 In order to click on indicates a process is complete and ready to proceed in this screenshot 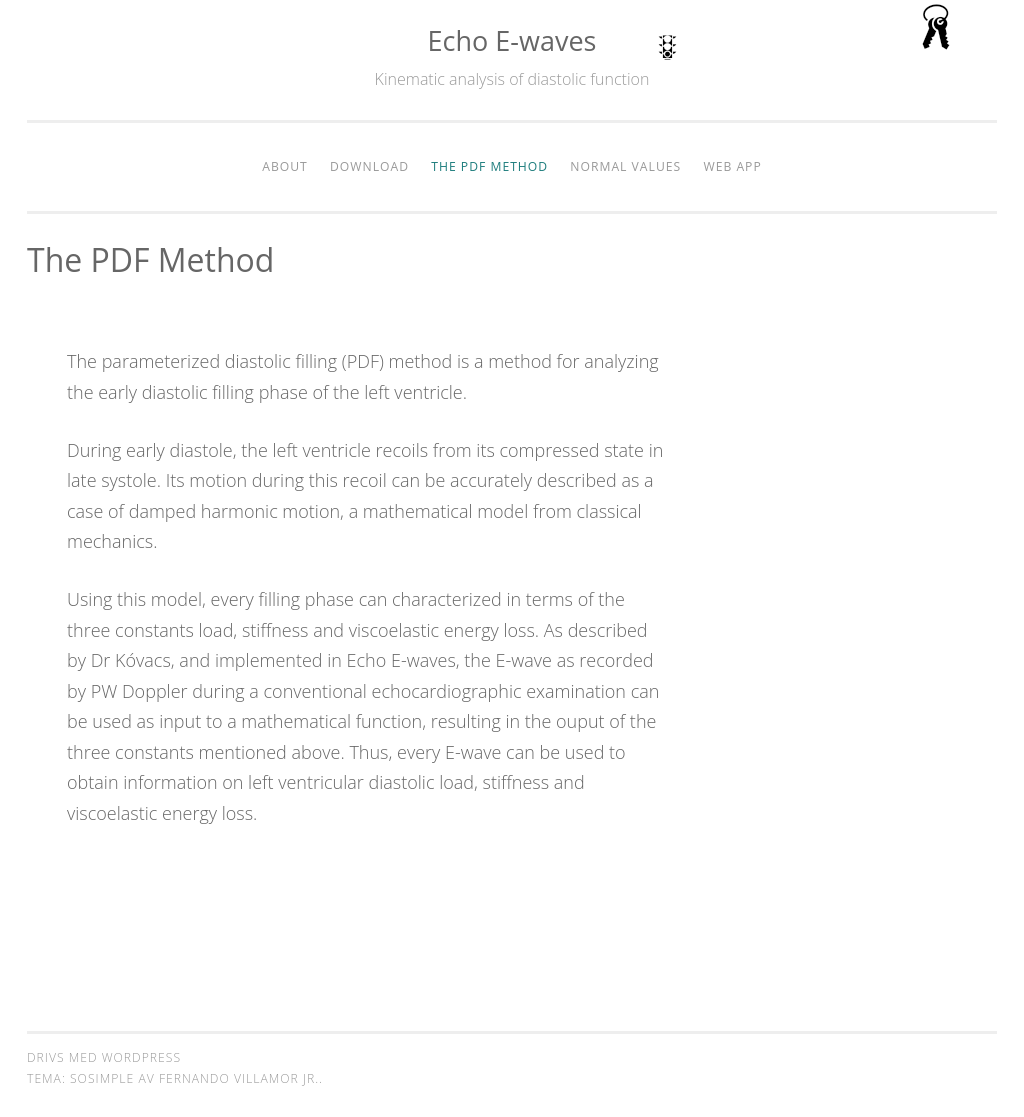, I will do `click(667, 47)`.